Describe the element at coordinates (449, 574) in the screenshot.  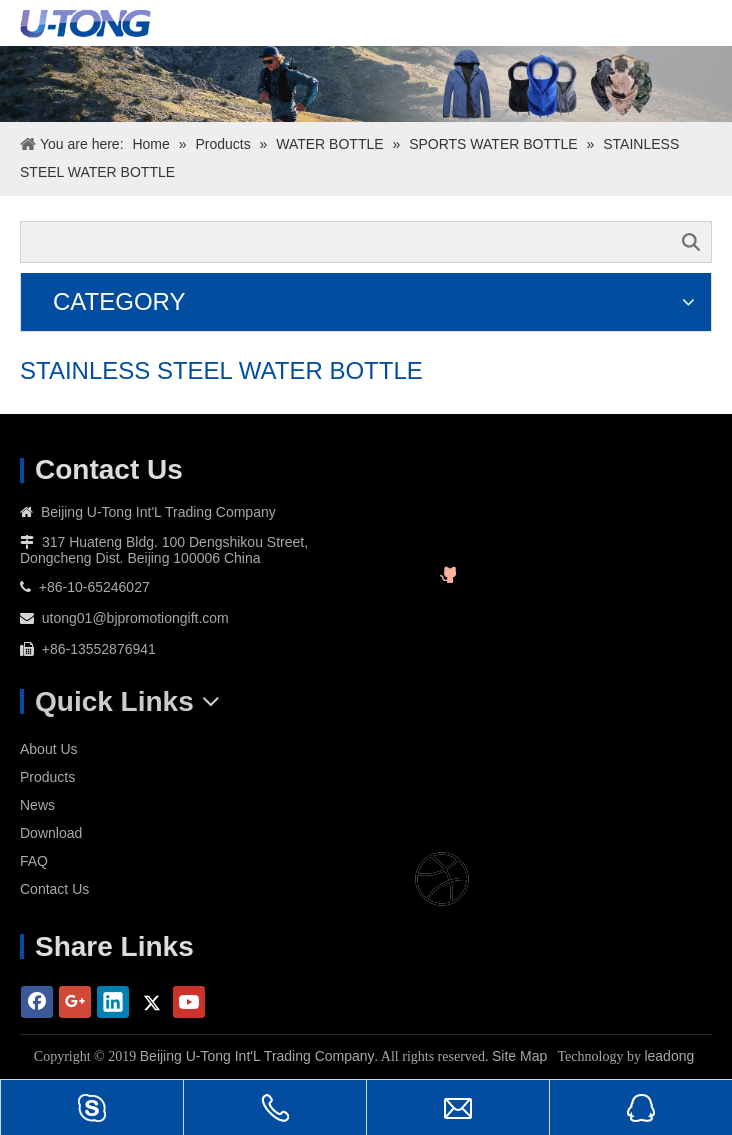
I see `visit github repository` at that location.